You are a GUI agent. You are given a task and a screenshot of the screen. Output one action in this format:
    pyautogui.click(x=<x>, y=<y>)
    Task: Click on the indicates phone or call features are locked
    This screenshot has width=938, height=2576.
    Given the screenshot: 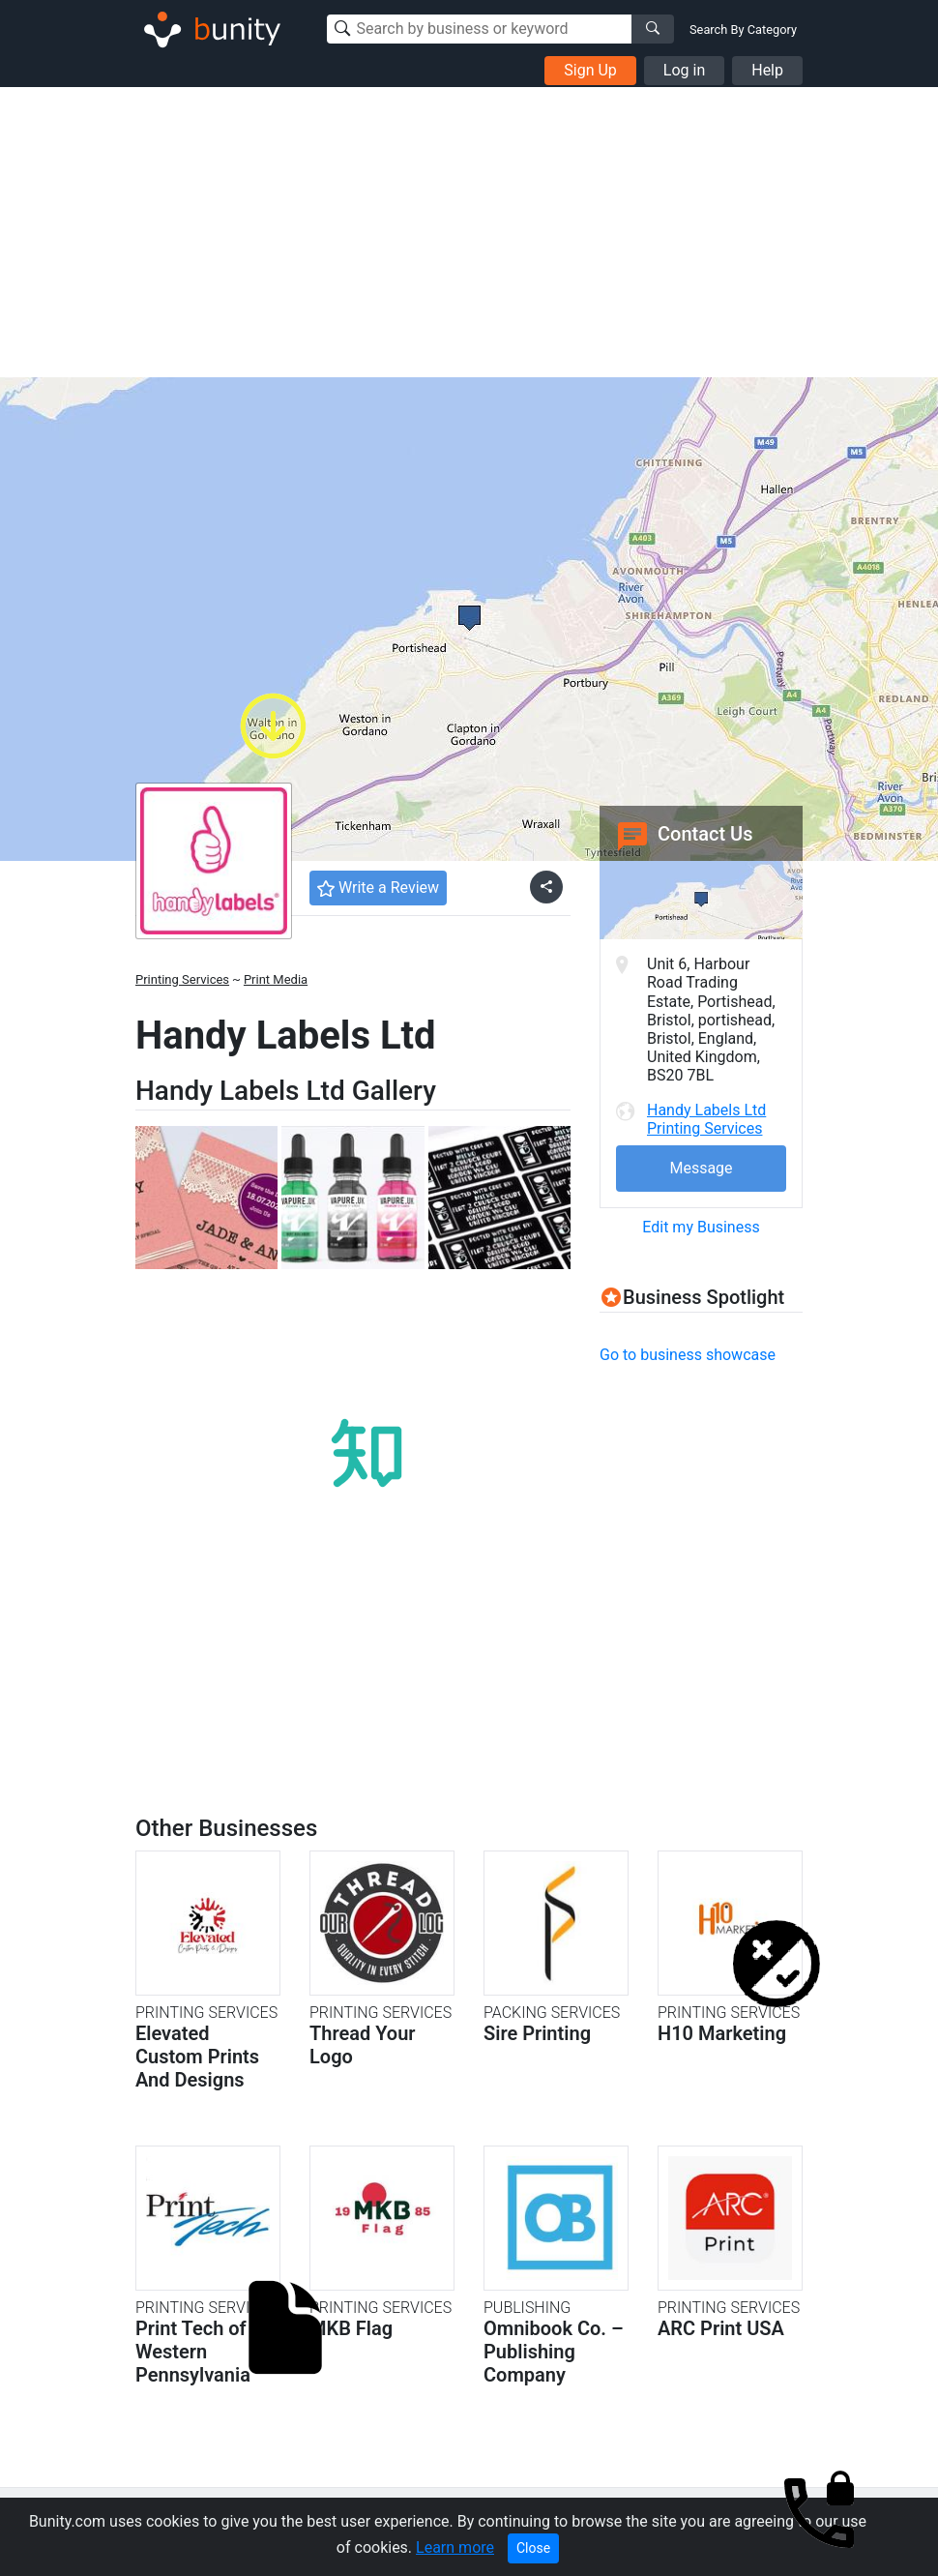 What is the action you would take?
    pyautogui.click(x=819, y=2513)
    